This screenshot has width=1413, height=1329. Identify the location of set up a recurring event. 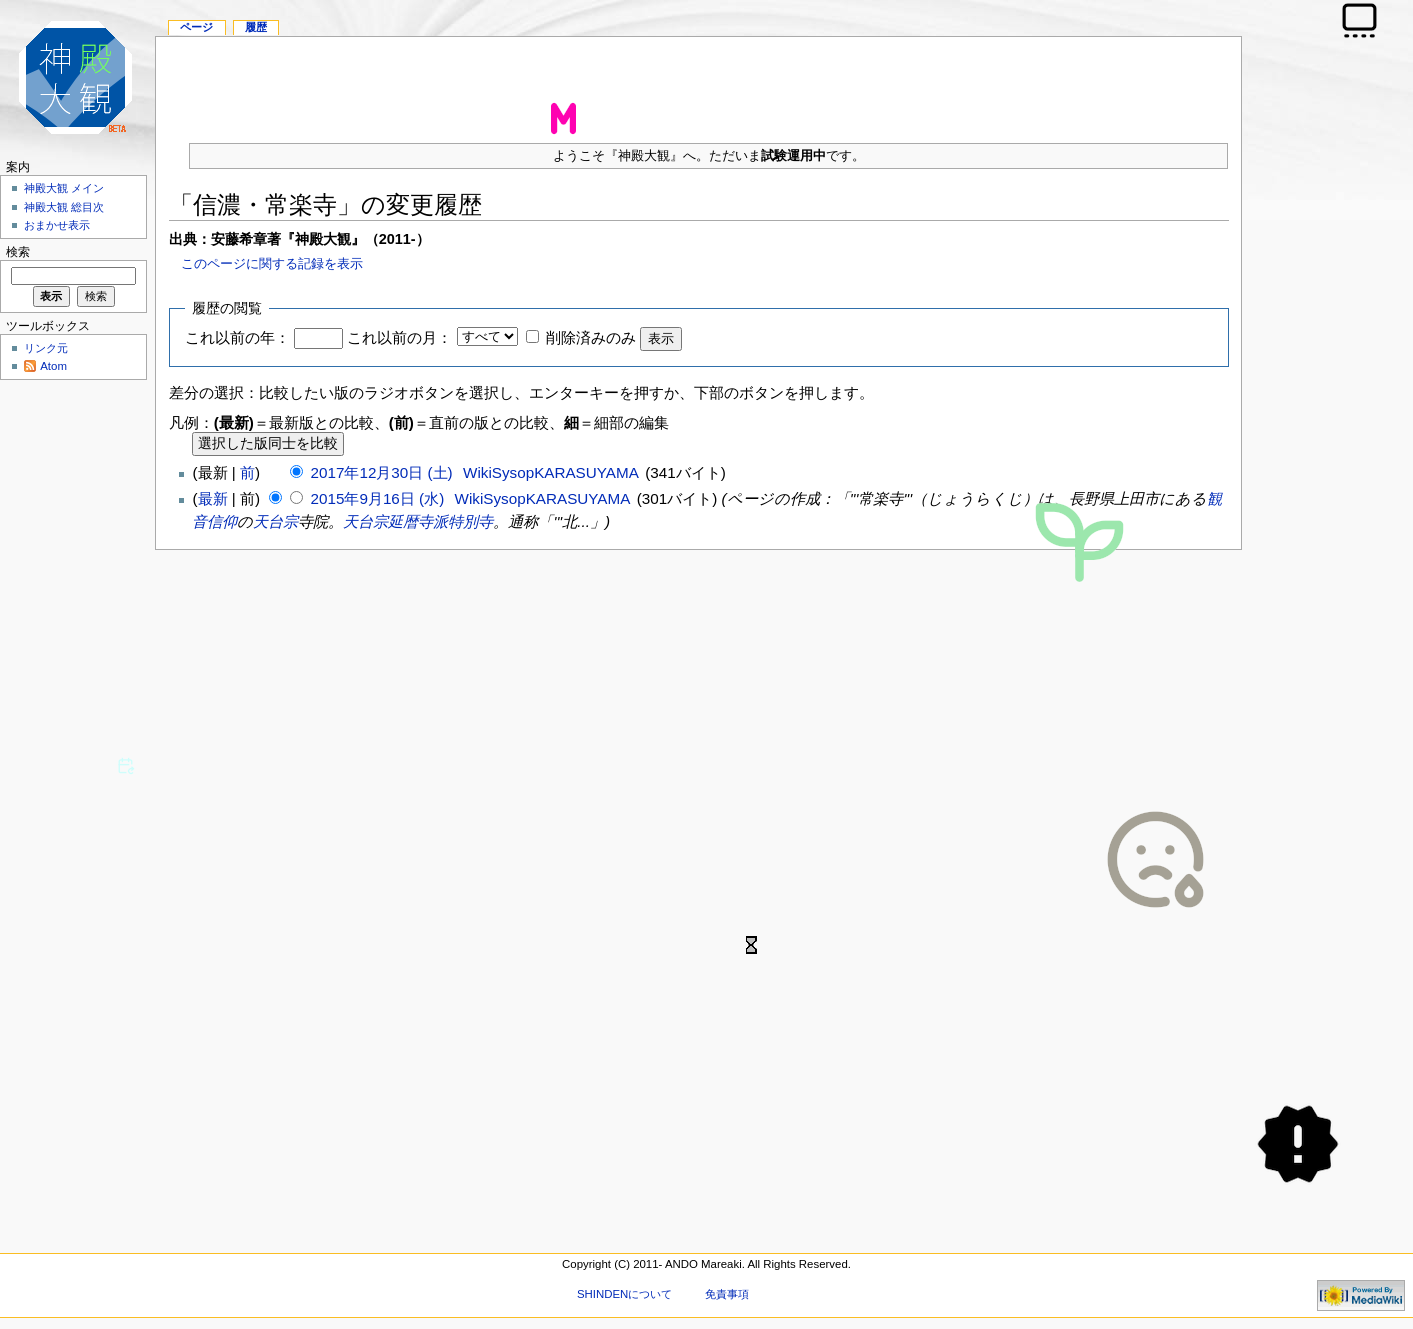
(125, 765).